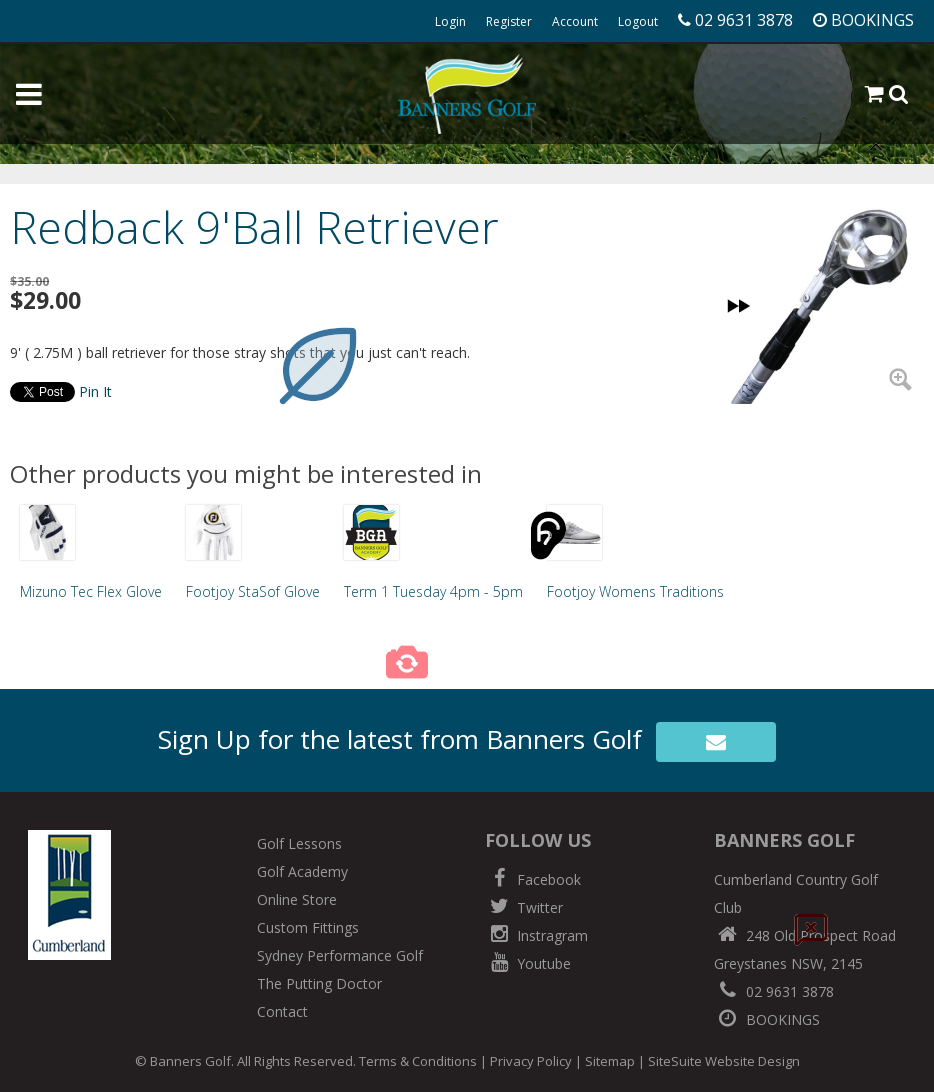 This screenshot has width=934, height=1092. What do you see at coordinates (876, 147) in the screenshot?
I see `collapse an expanded section` at bounding box center [876, 147].